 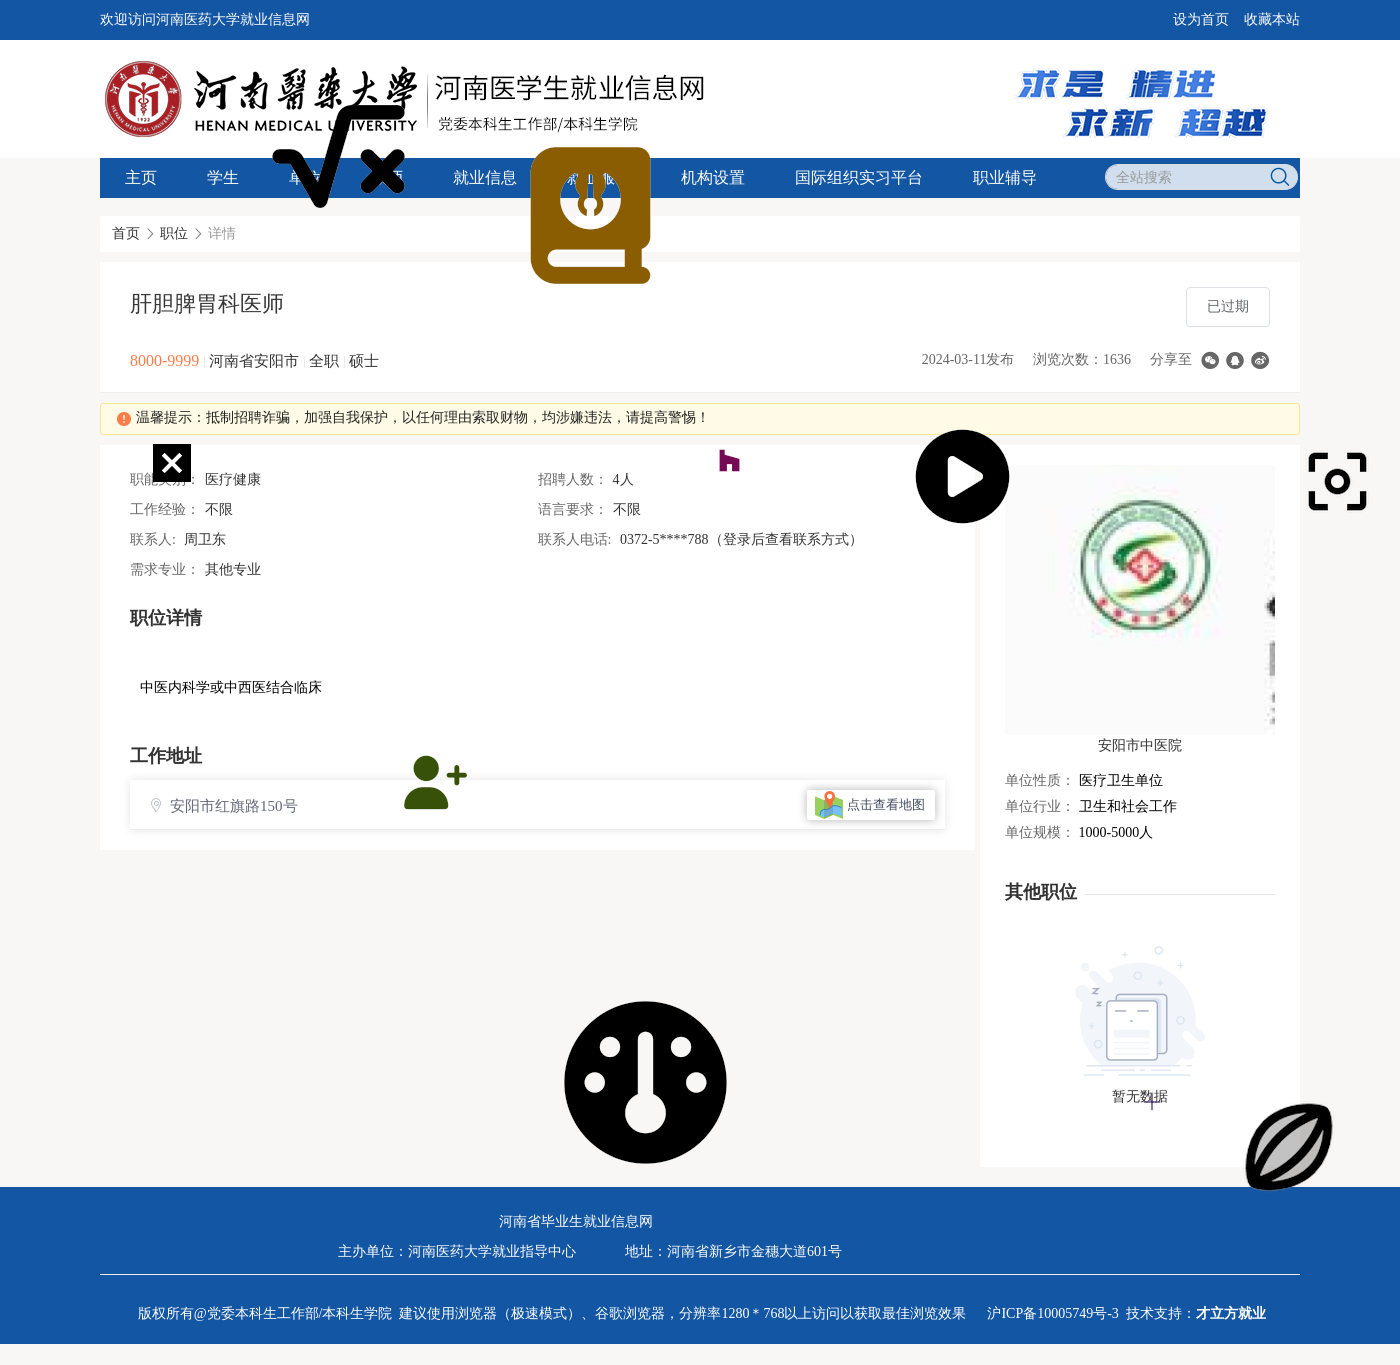 What do you see at coordinates (1289, 1147) in the screenshot?
I see `access rugby sports content or scores` at bounding box center [1289, 1147].